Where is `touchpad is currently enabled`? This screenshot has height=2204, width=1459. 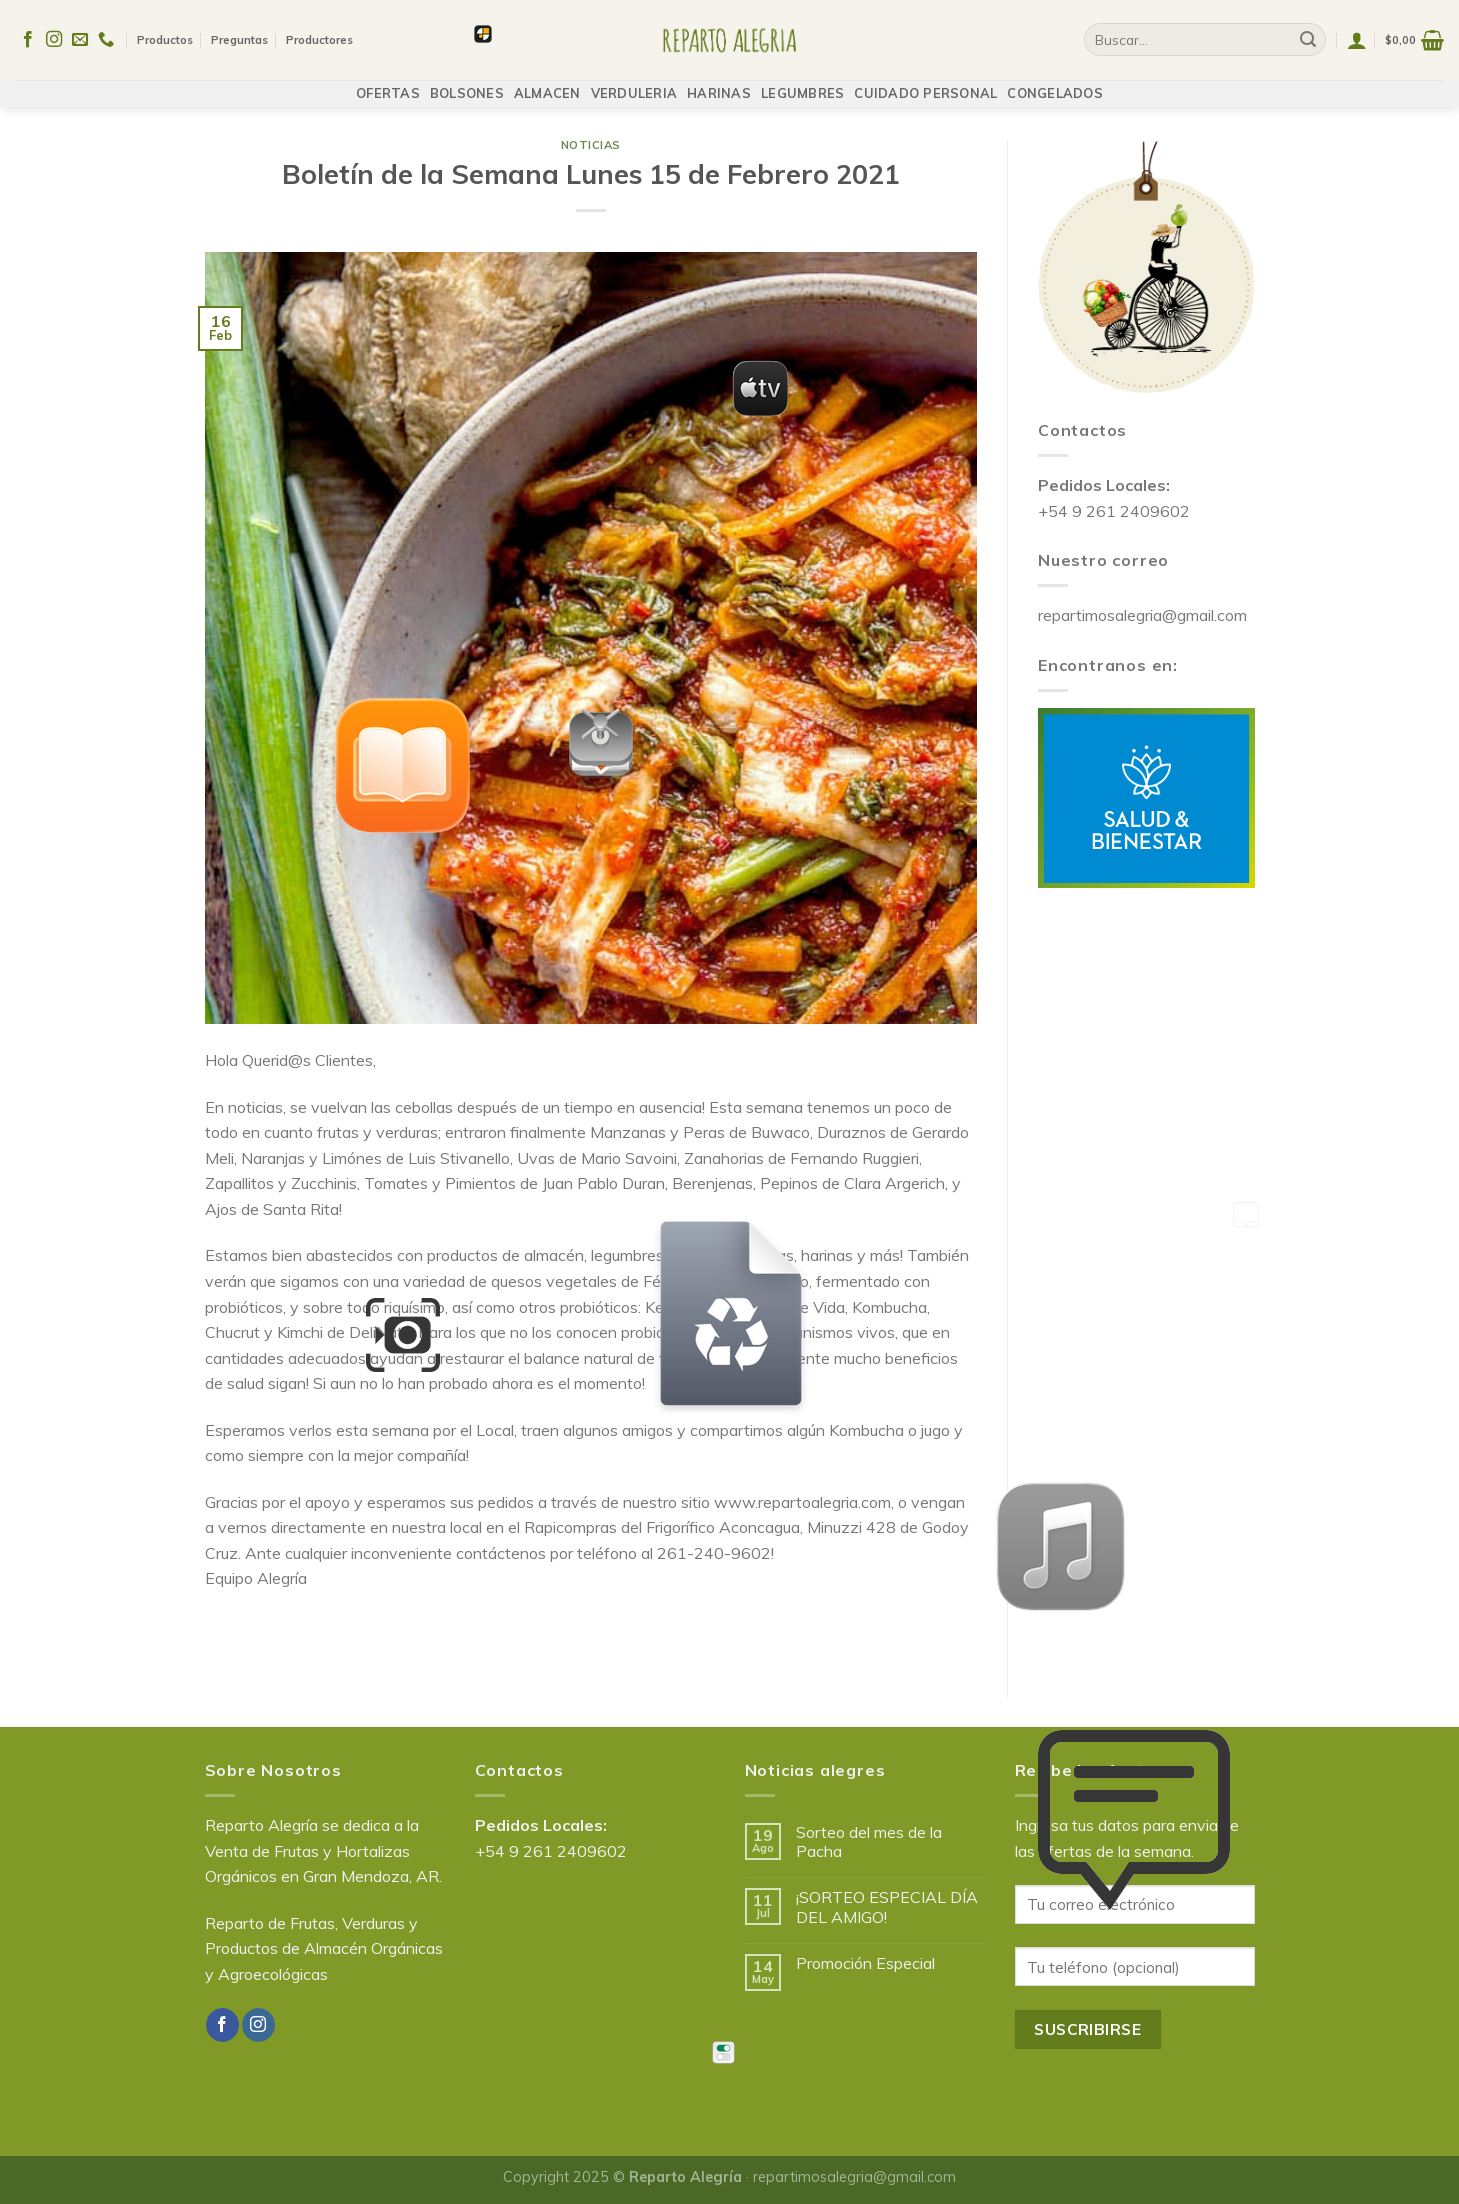
touchpad is currently enabled is located at coordinates (1246, 1215).